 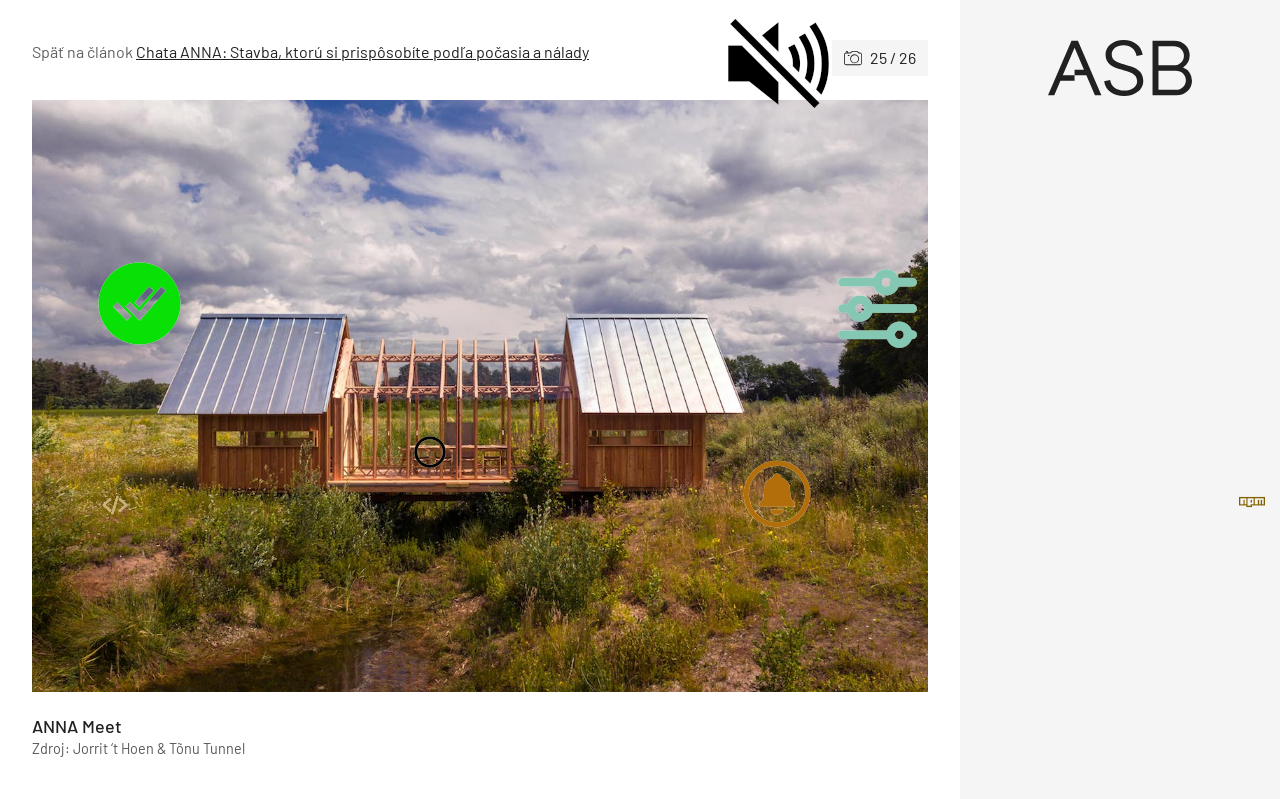 I want to click on access notification settings, so click(x=777, y=494).